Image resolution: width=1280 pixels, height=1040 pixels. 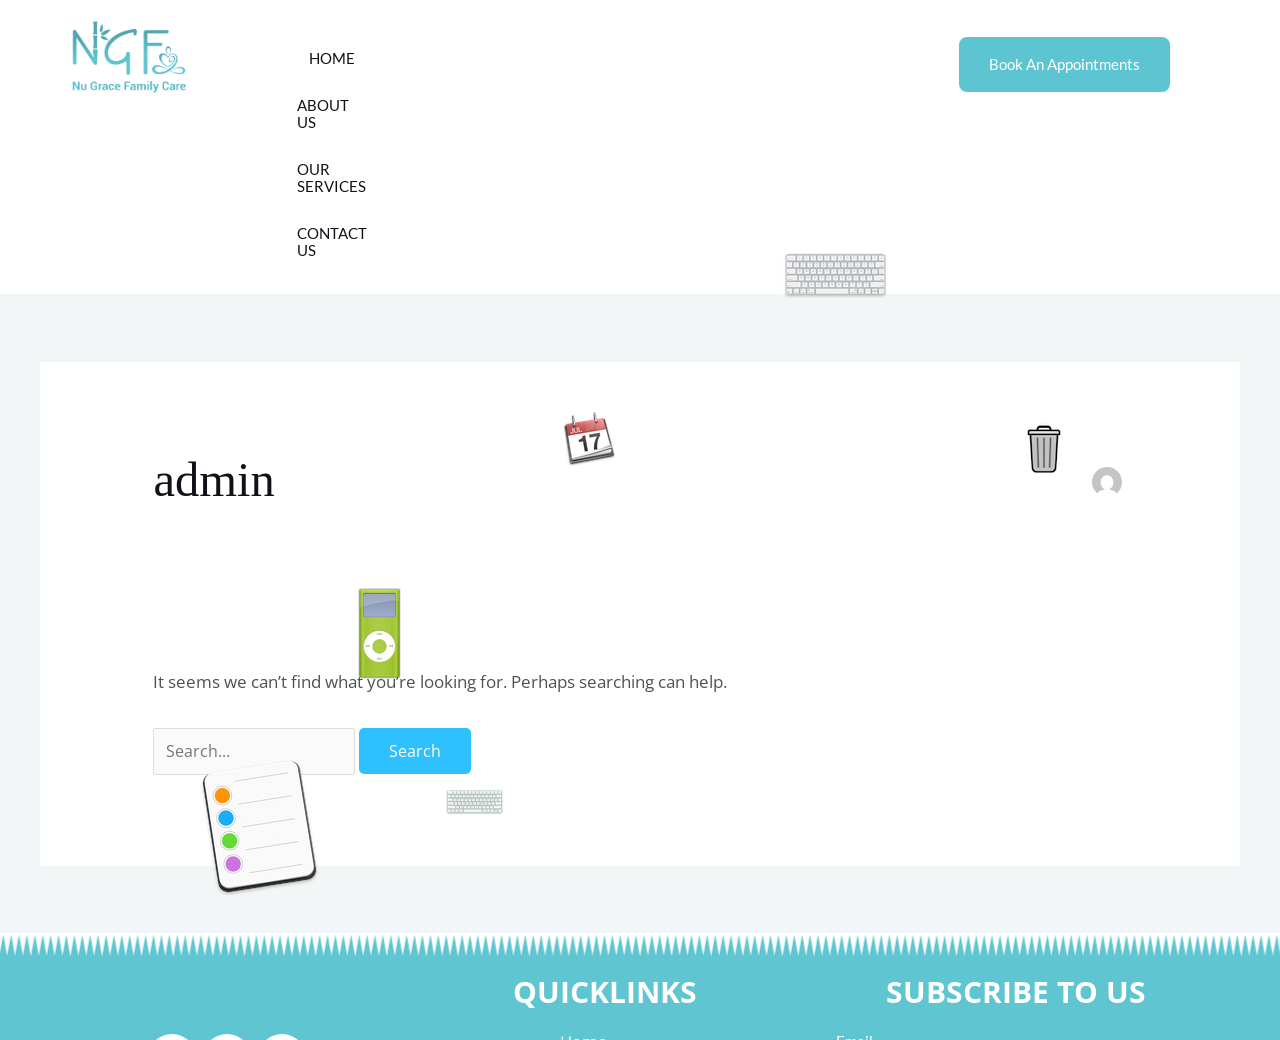 What do you see at coordinates (589, 439) in the screenshot?
I see `access calendar preferences or settings` at bounding box center [589, 439].